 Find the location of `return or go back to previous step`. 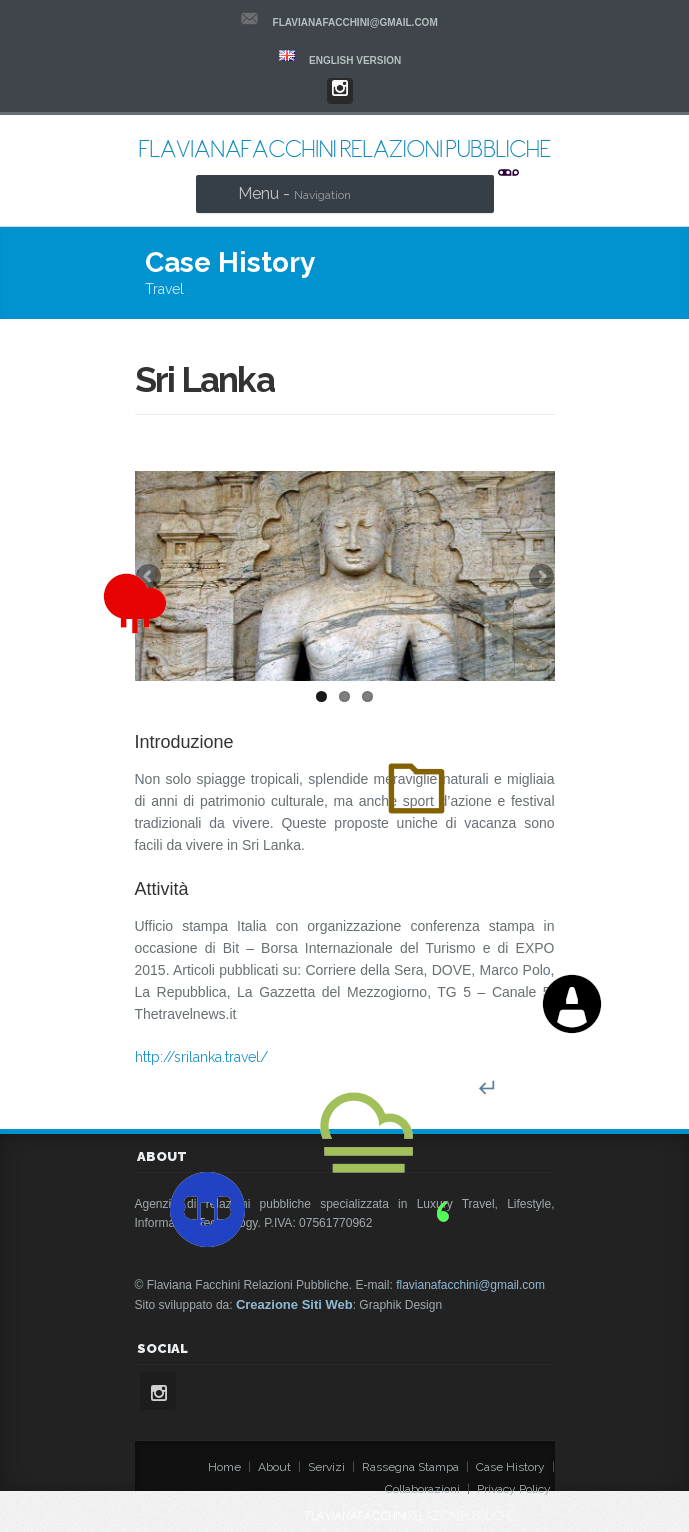

return or go back to previous step is located at coordinates (487, 1087).